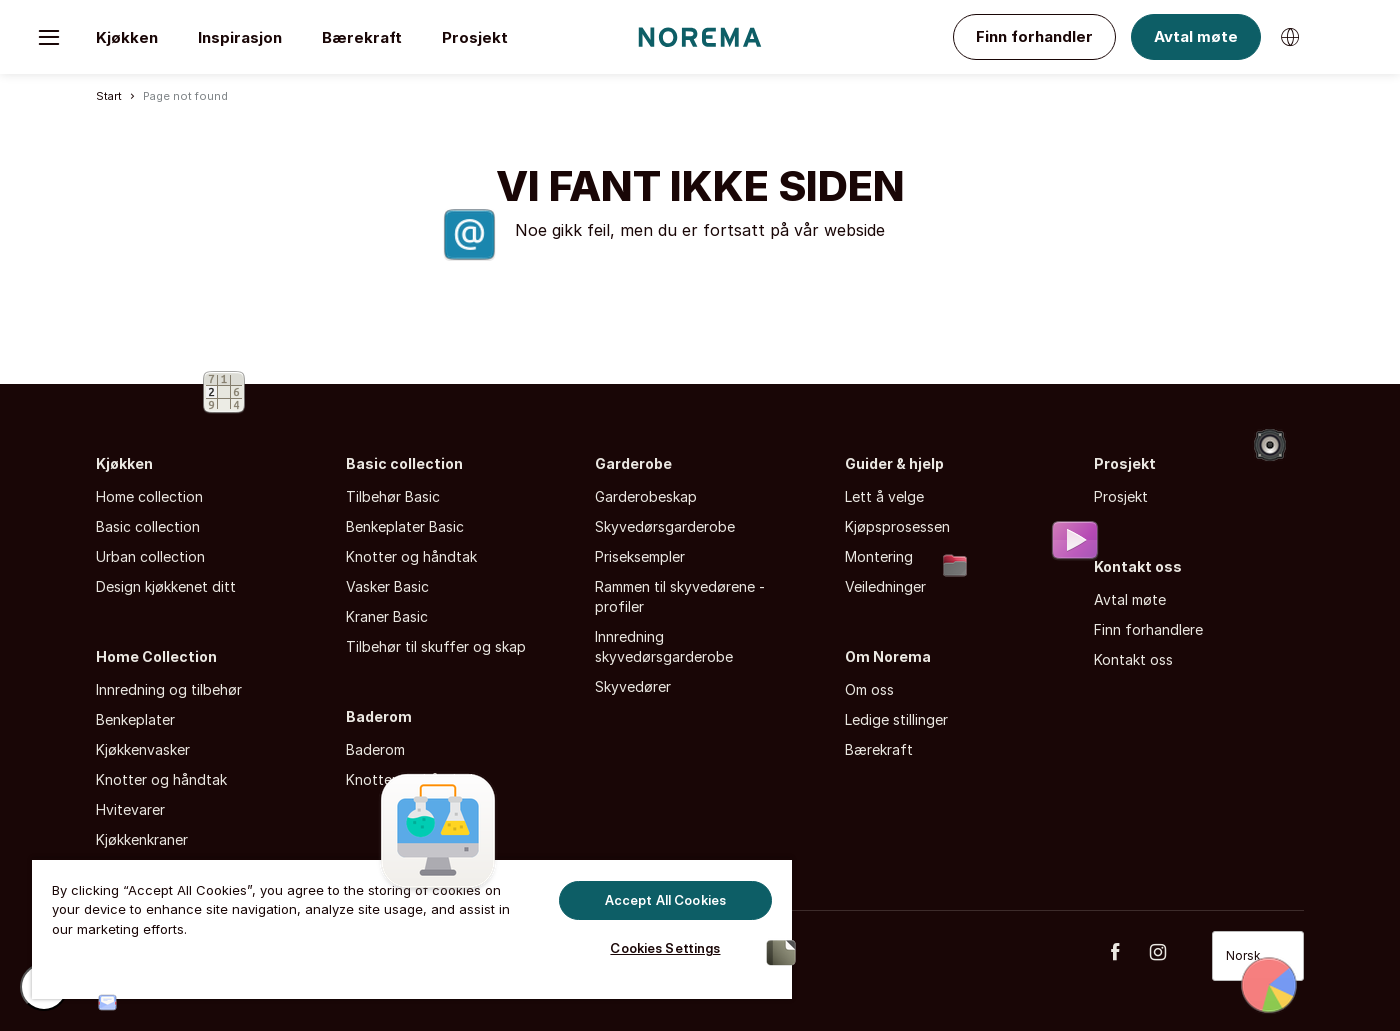  Describe the element at coordinates (224, 392) in the screenshot. I see `open sudoku puzzle game` at that location.